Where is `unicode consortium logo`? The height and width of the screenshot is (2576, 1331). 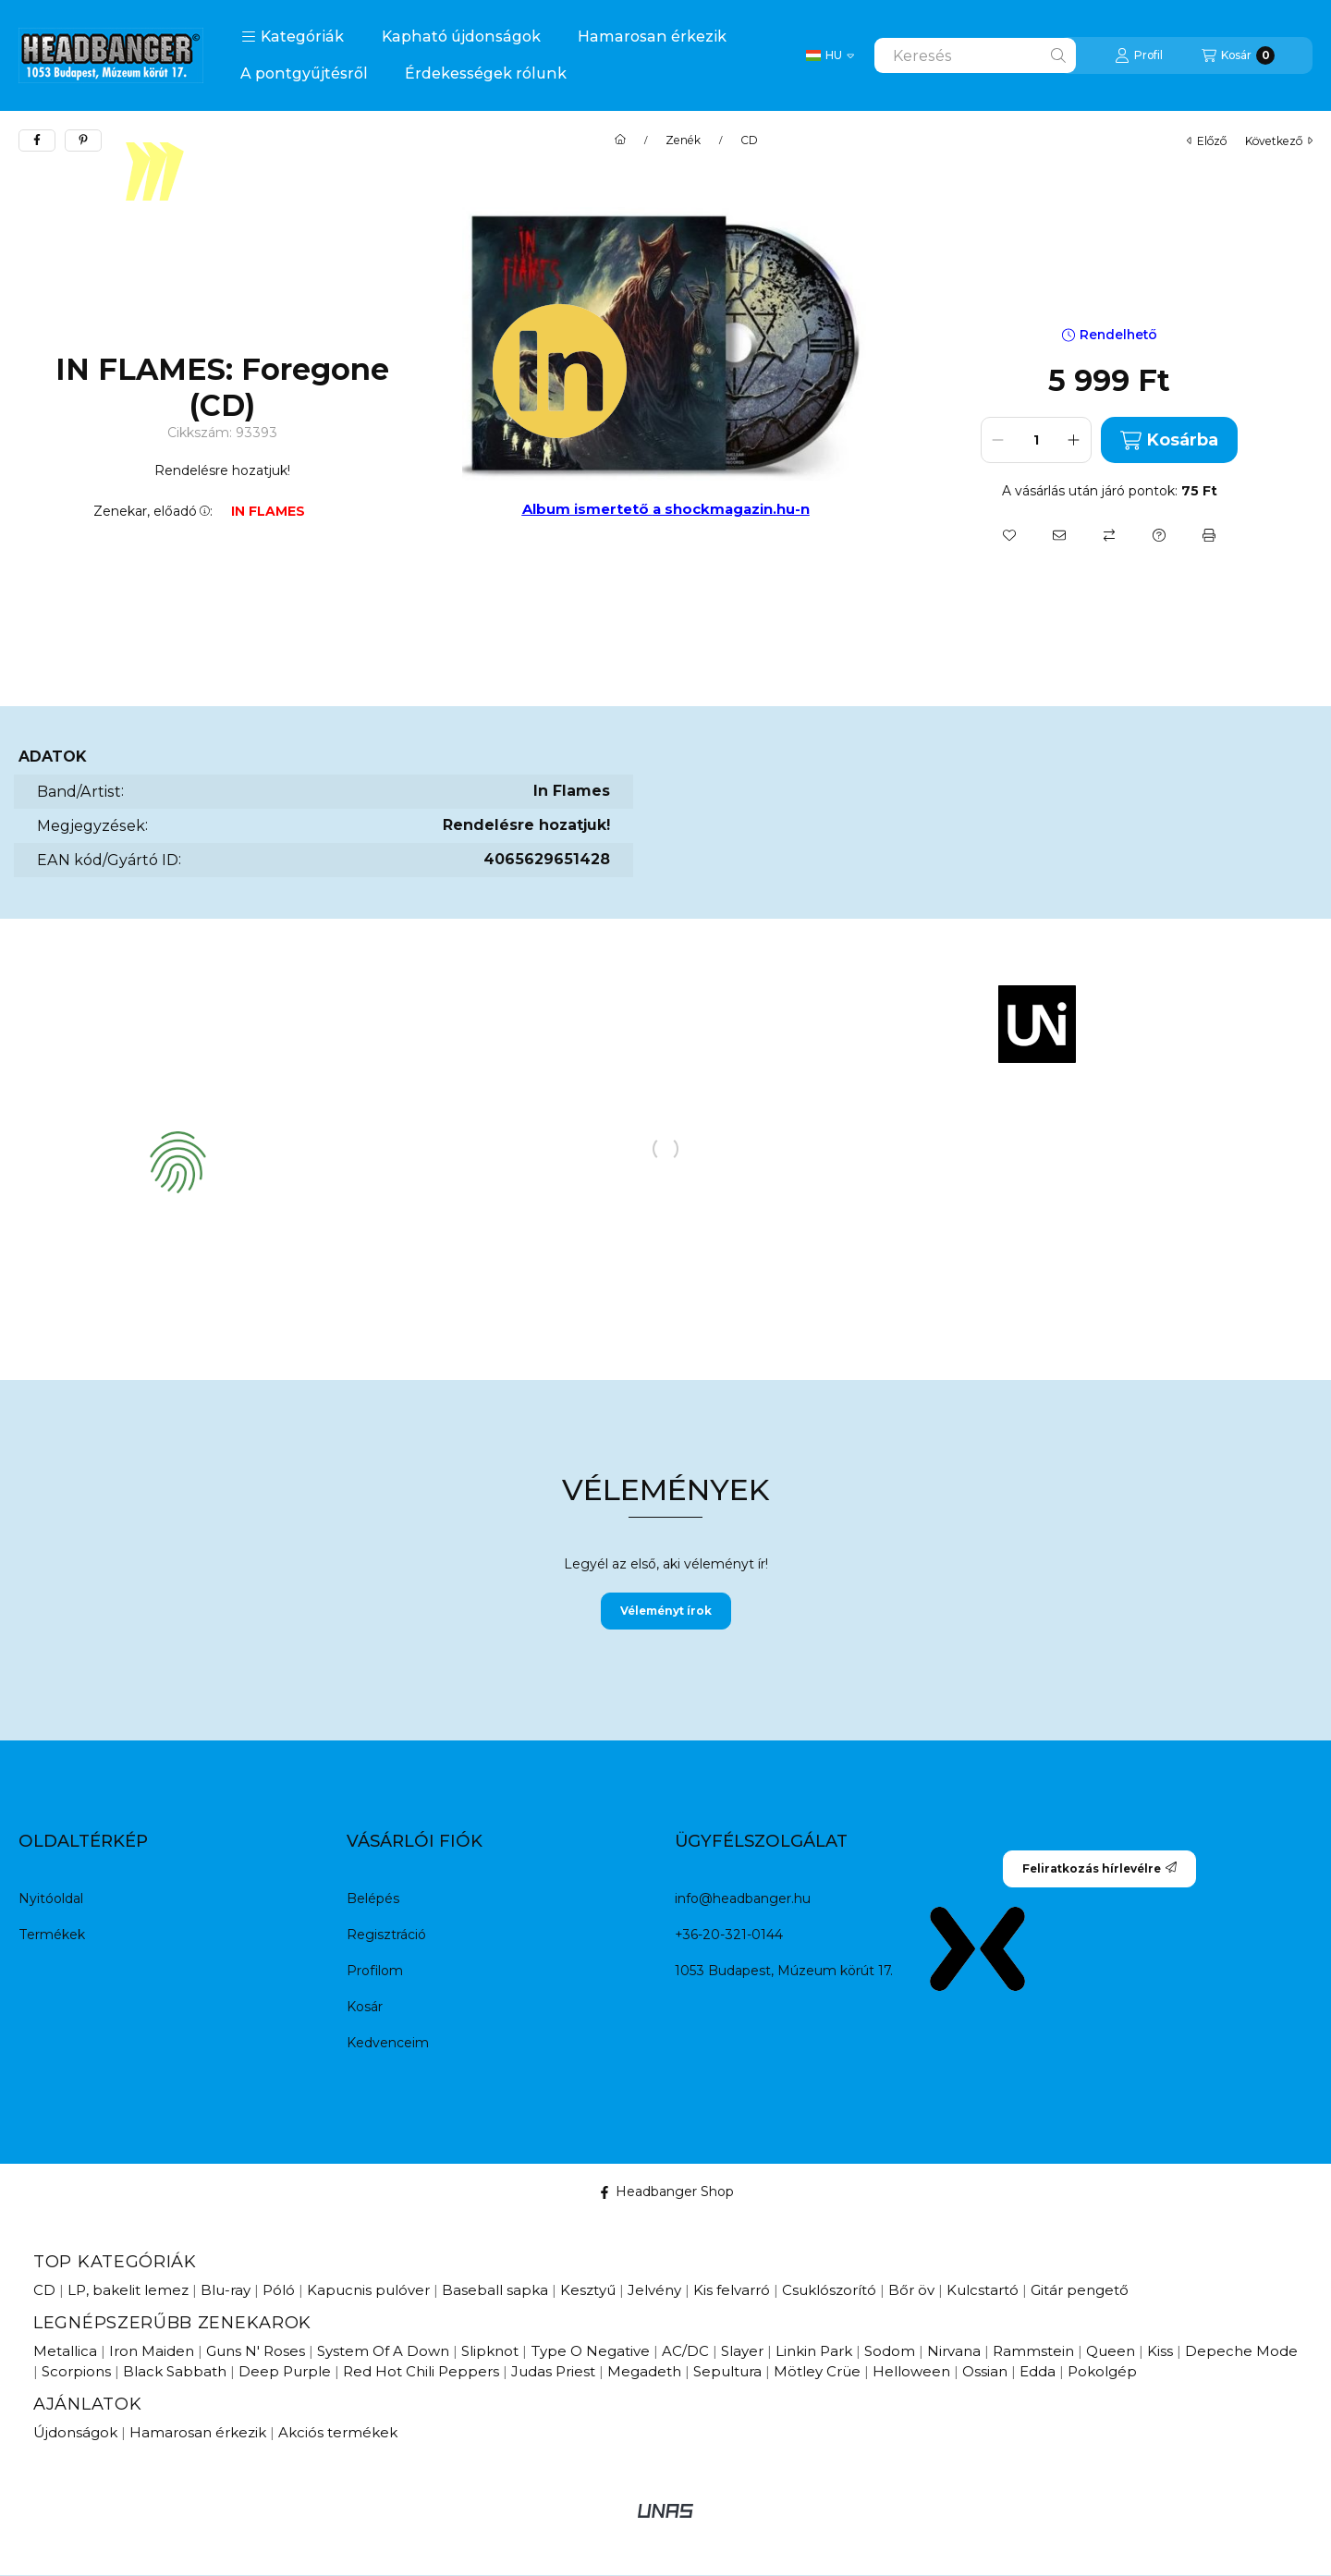 unicode consortium logo is located at coordinates (1037, 1024).